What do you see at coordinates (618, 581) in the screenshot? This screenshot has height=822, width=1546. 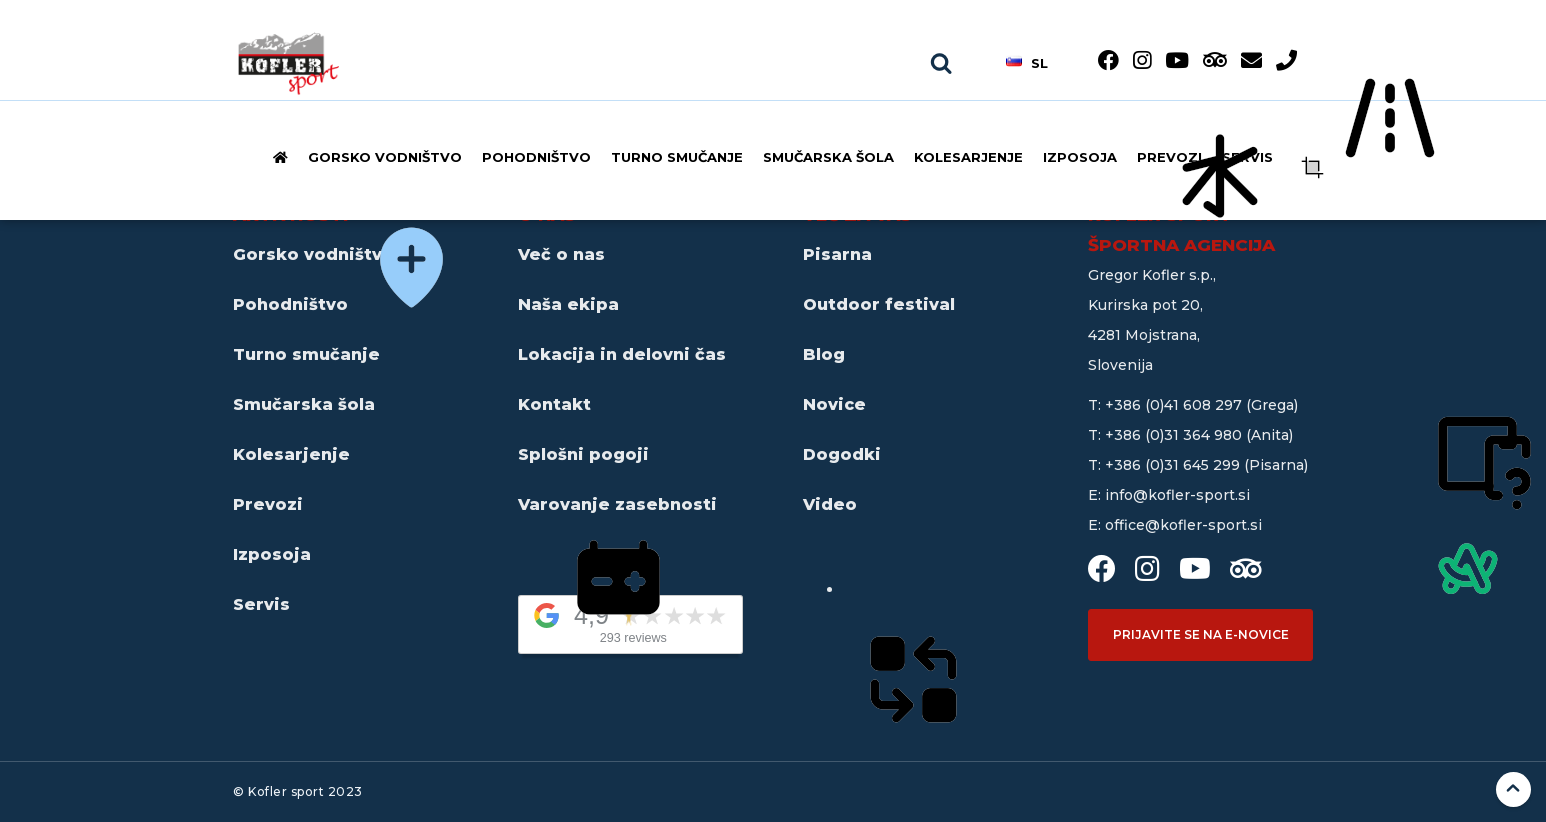 I see `indicates vehicle battery status` at bounding box center [618, 581].